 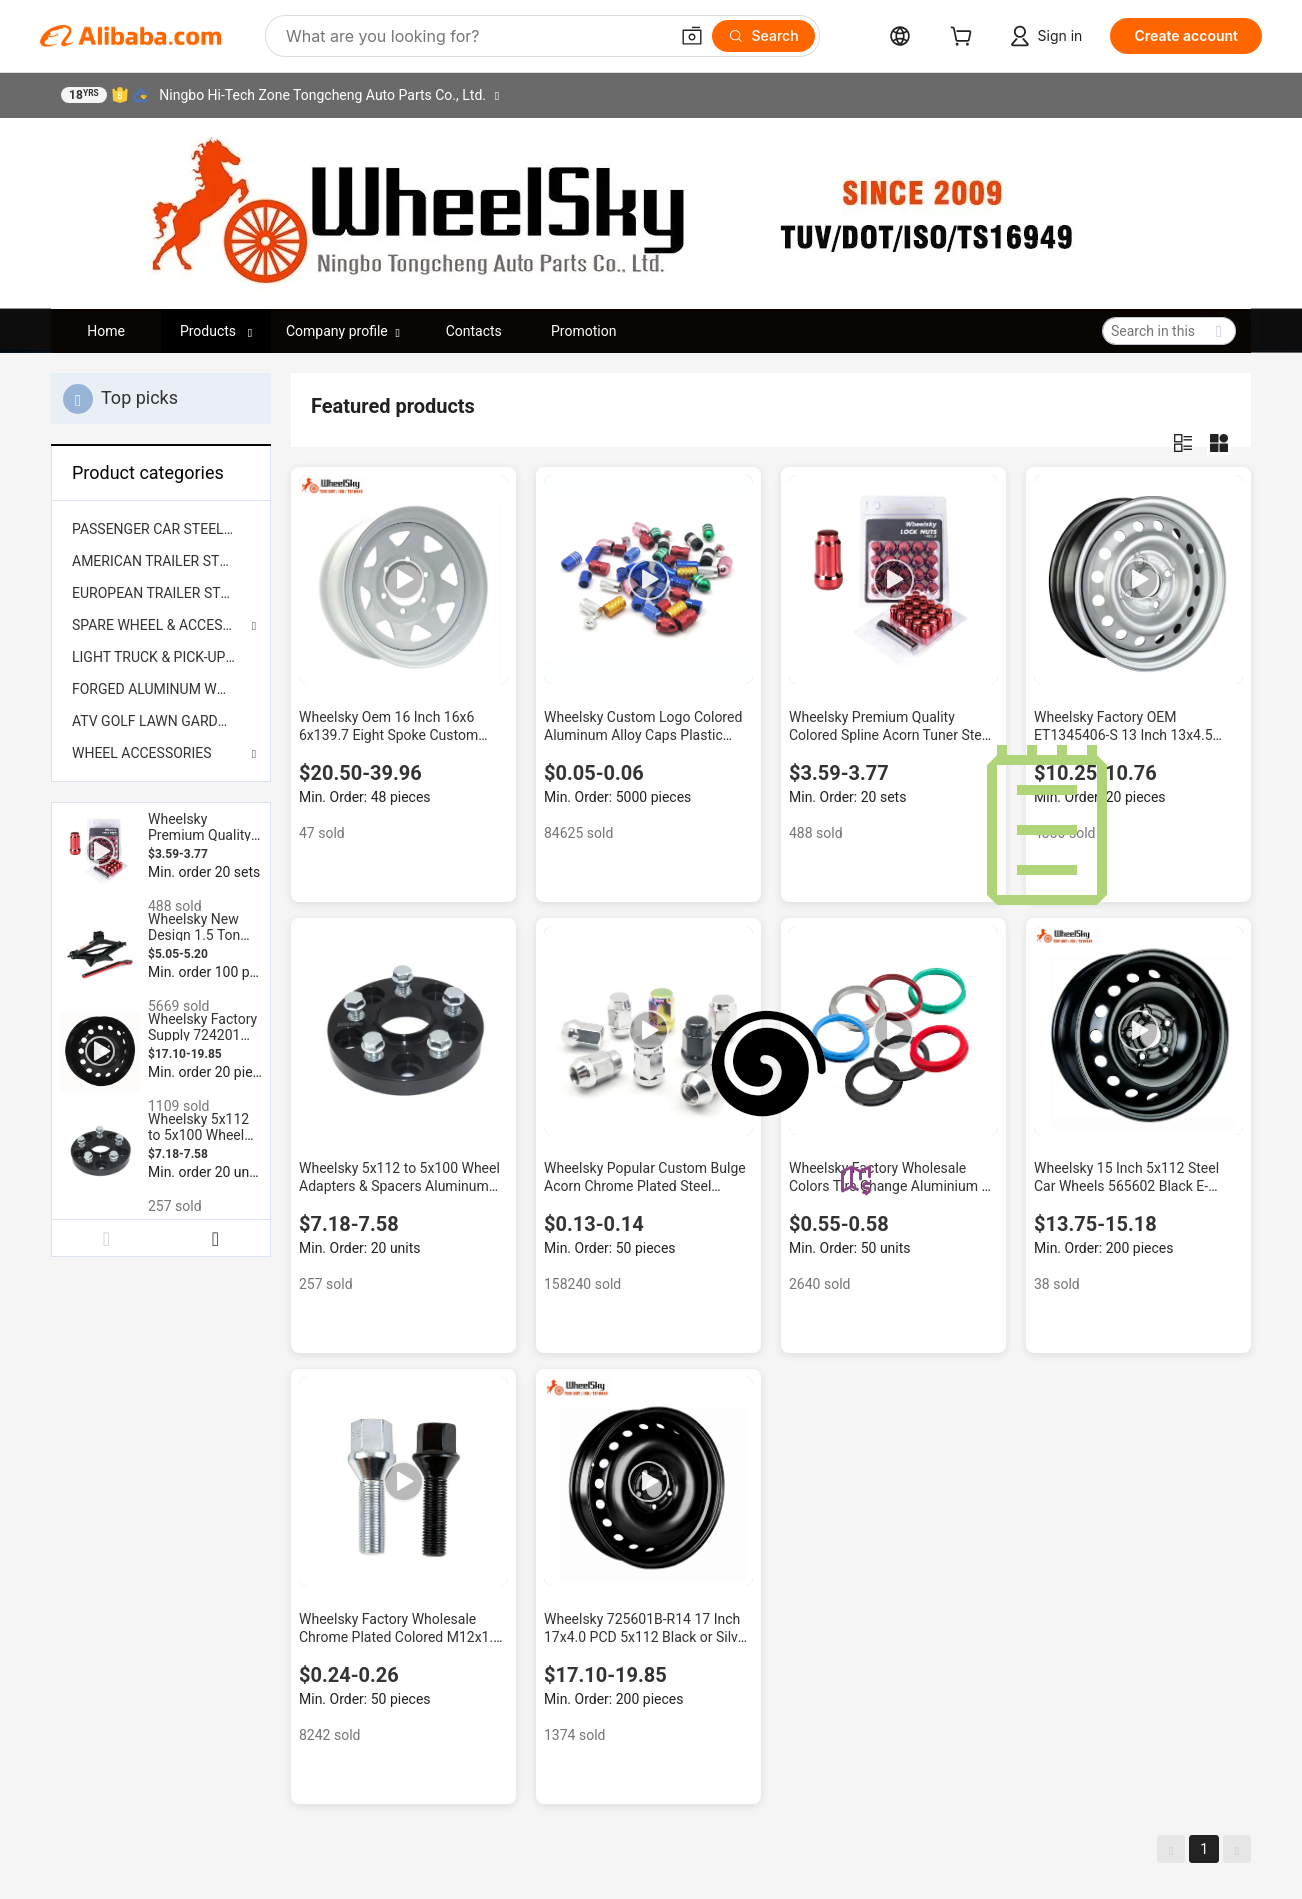 What do you see at coordinates (762, 1061) in the screenshot?
I see `indicates loading or processing content` at bounding box center [762, 1061].